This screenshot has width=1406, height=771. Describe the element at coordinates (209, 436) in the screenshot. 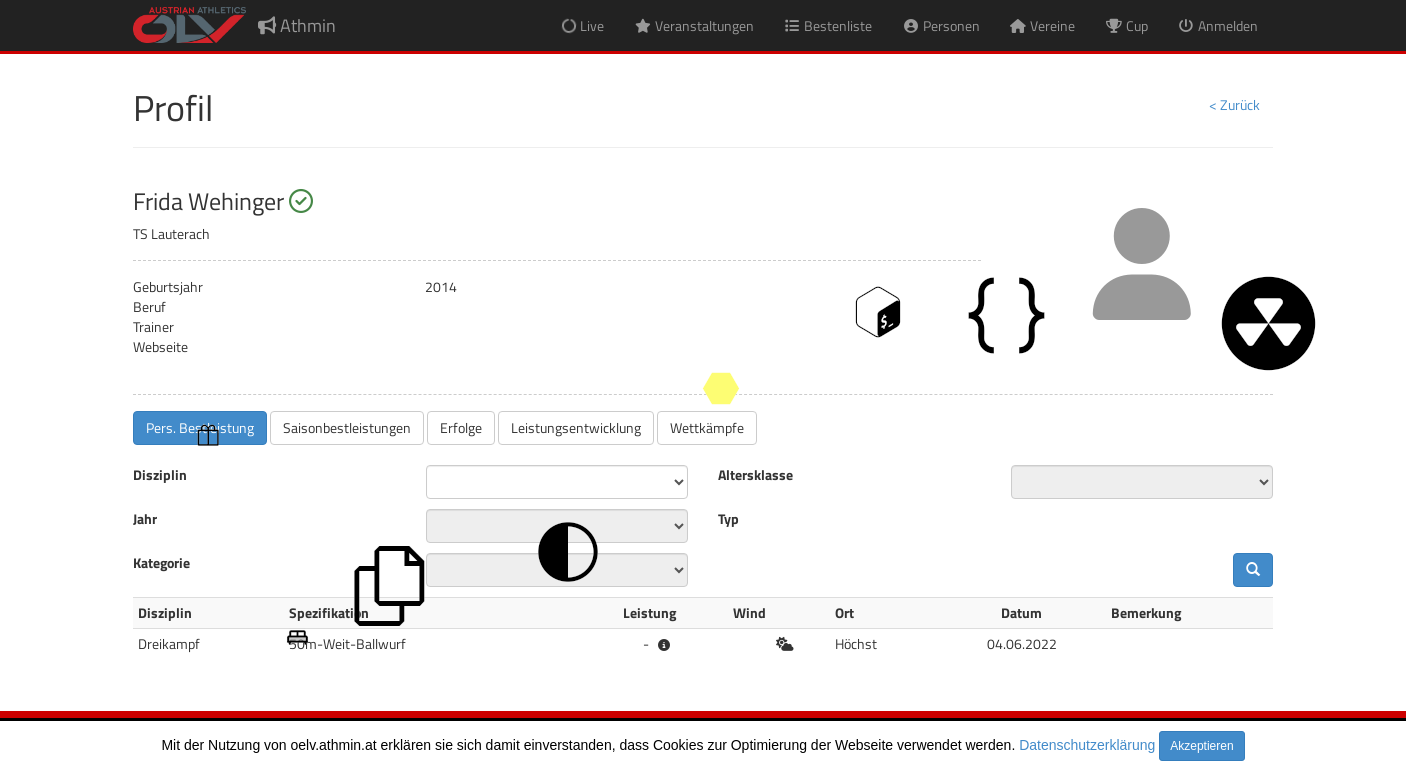

I see `access gifts or rewards` at that location.